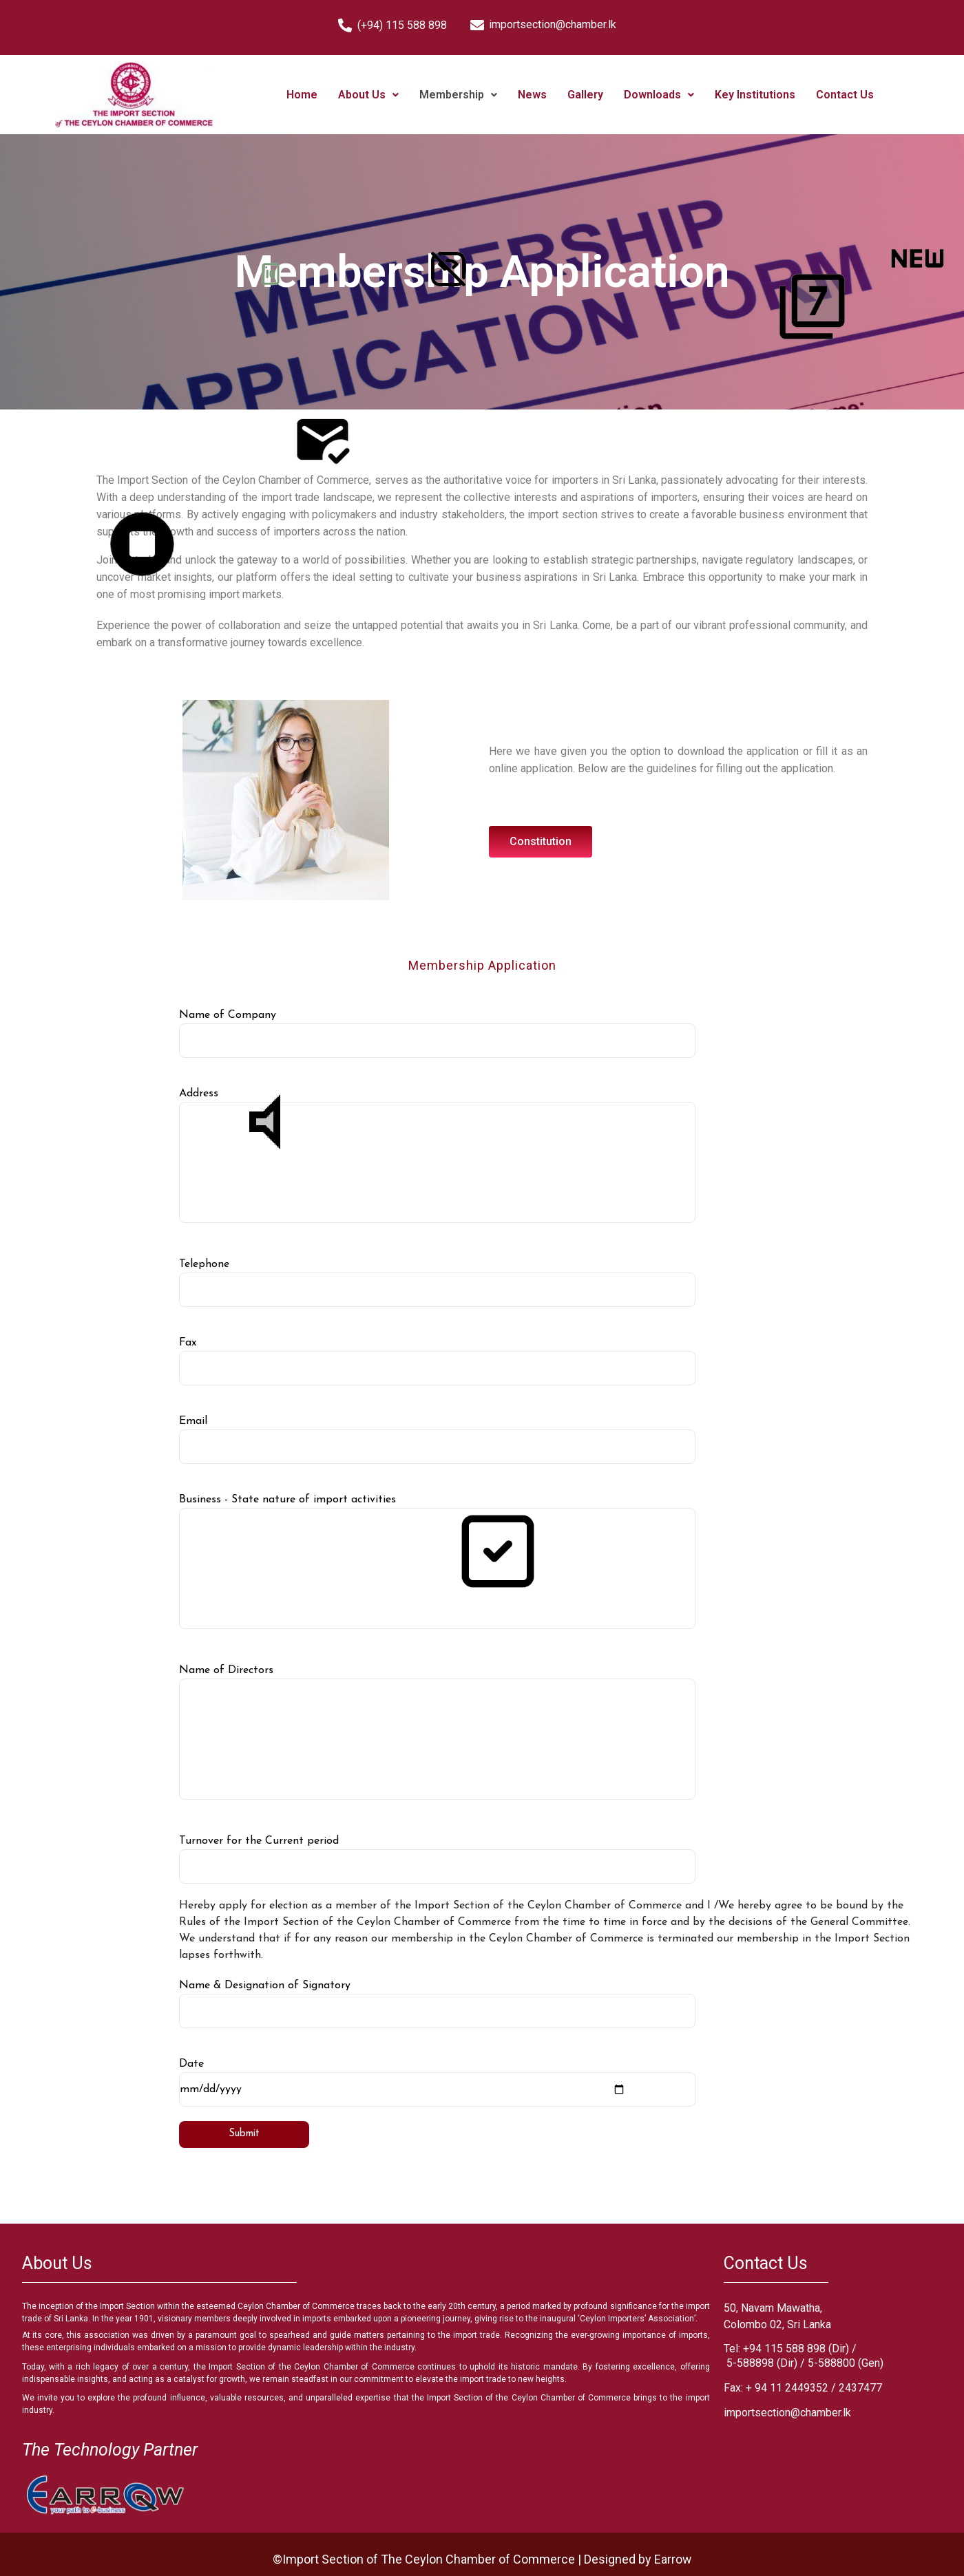 This screenshot has height=2576, width=964. What do you see at coordinates (917, 258) in the screenshot?
I see `indicates new content or recently added items` at bounding box center [917, 258].